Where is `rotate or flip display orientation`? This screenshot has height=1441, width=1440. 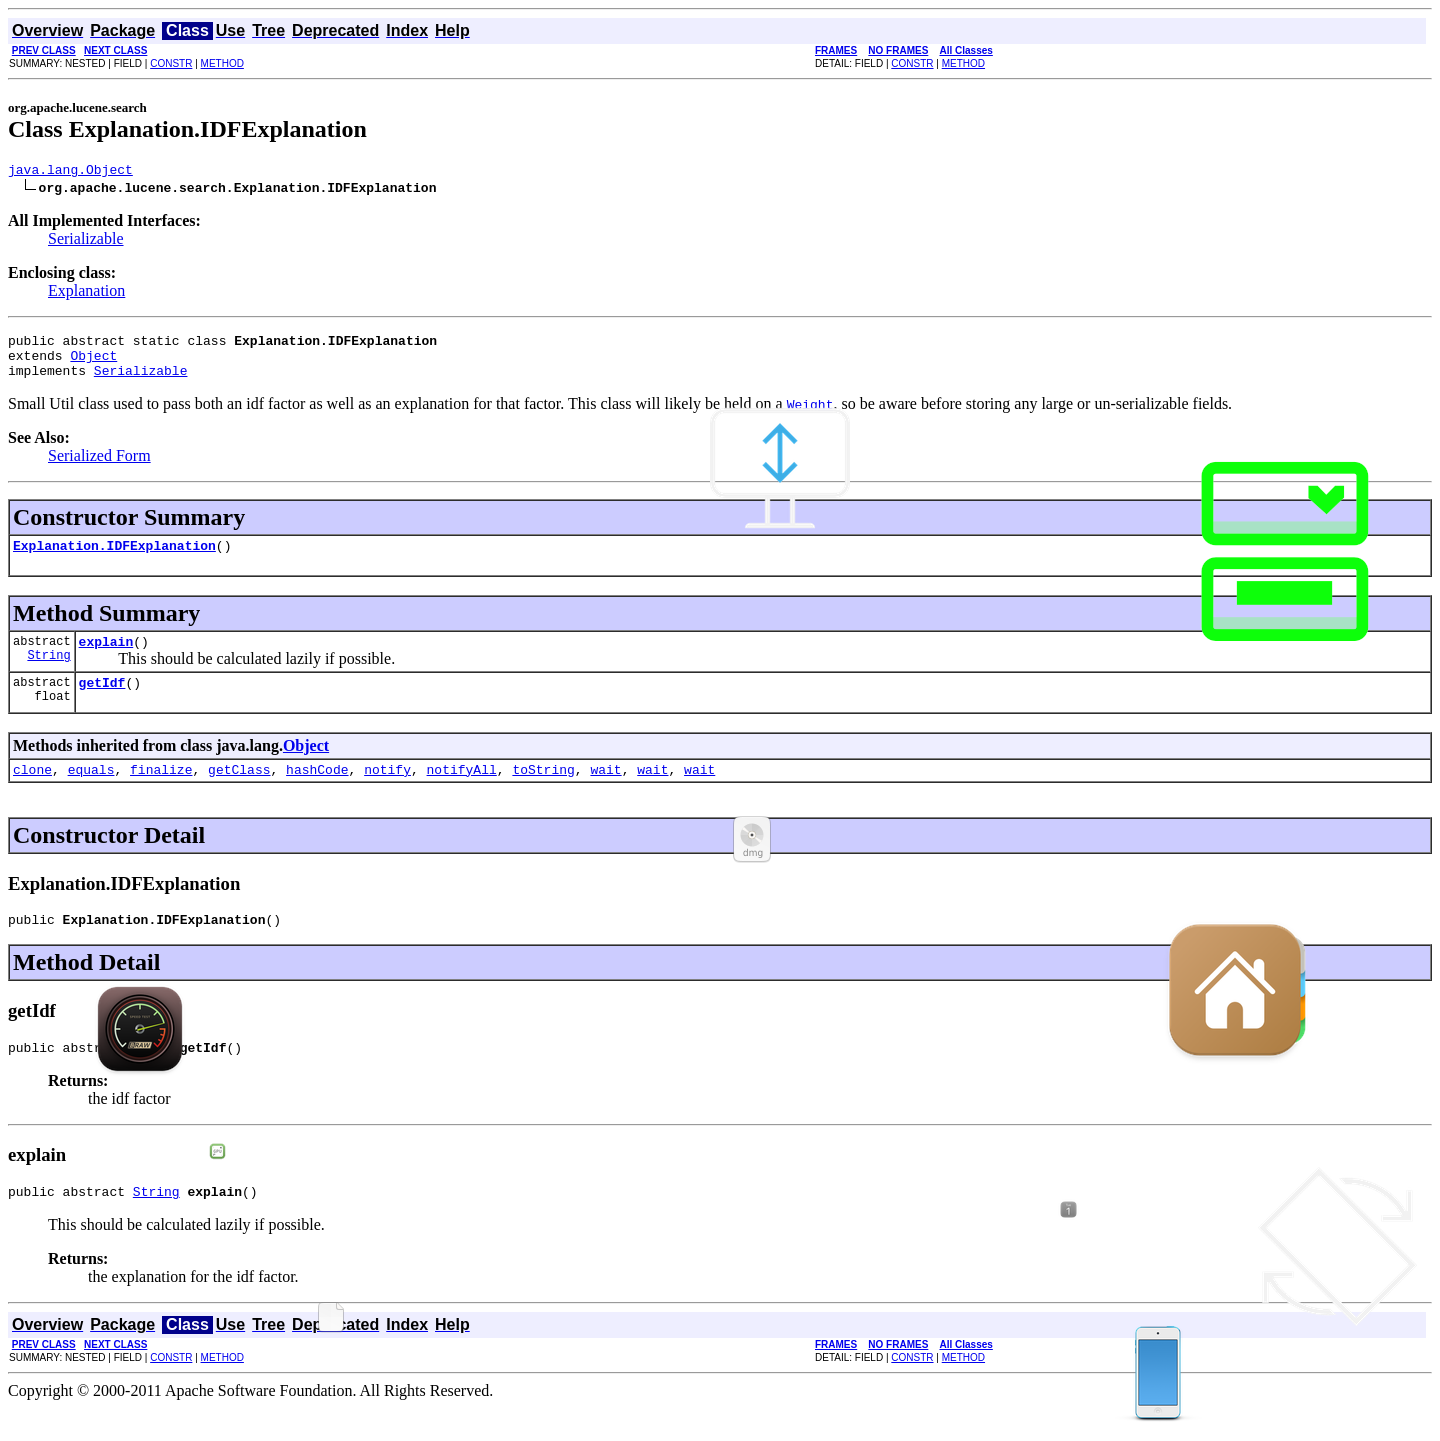
rotate or flip display orientation is located at coordinates (780, 468).